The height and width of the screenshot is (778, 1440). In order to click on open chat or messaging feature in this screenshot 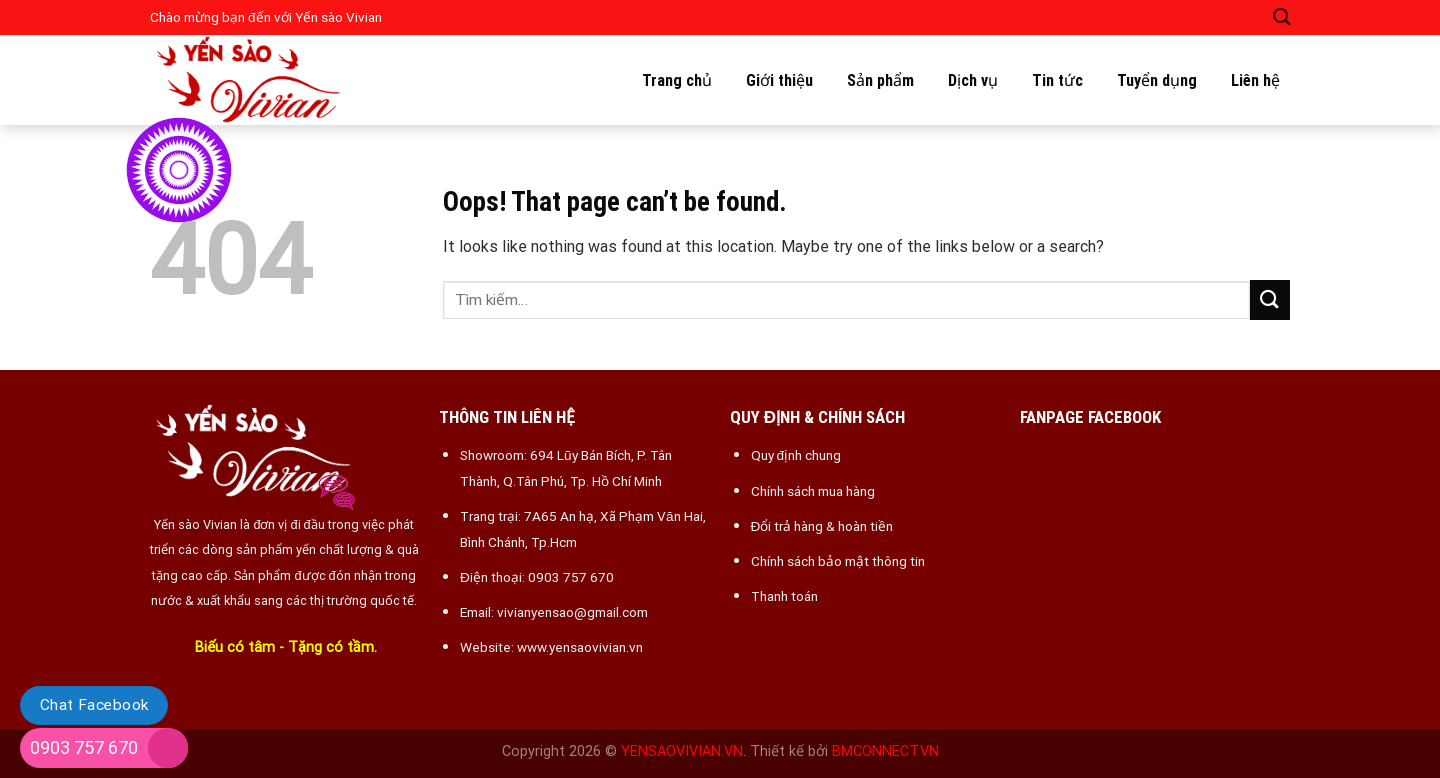, I will do `click(336, 492)`.